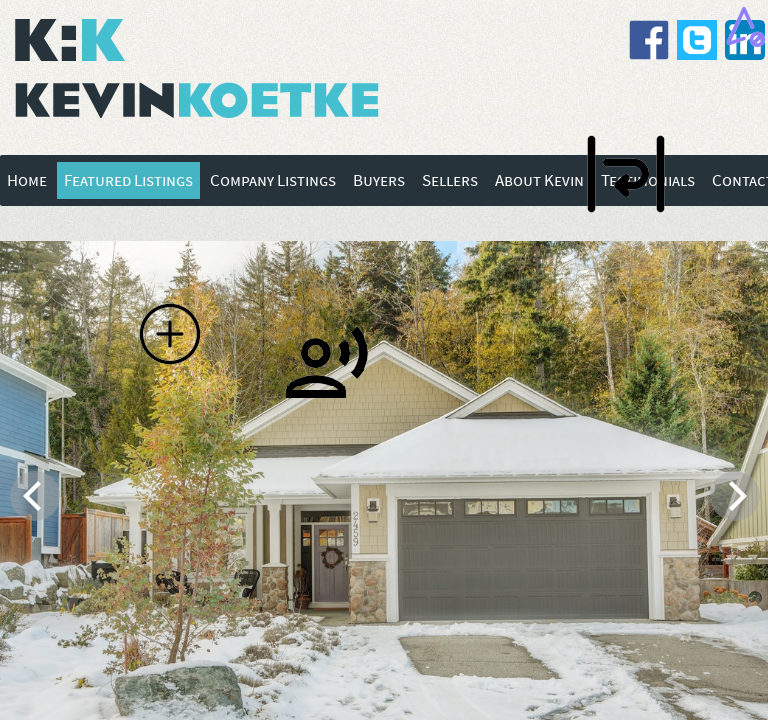 The height and width of the screenshot is (720, 768). Describe the element at coordinates (327, 364) in the screenshot. I see `activate voice recording or dictation` at that location.